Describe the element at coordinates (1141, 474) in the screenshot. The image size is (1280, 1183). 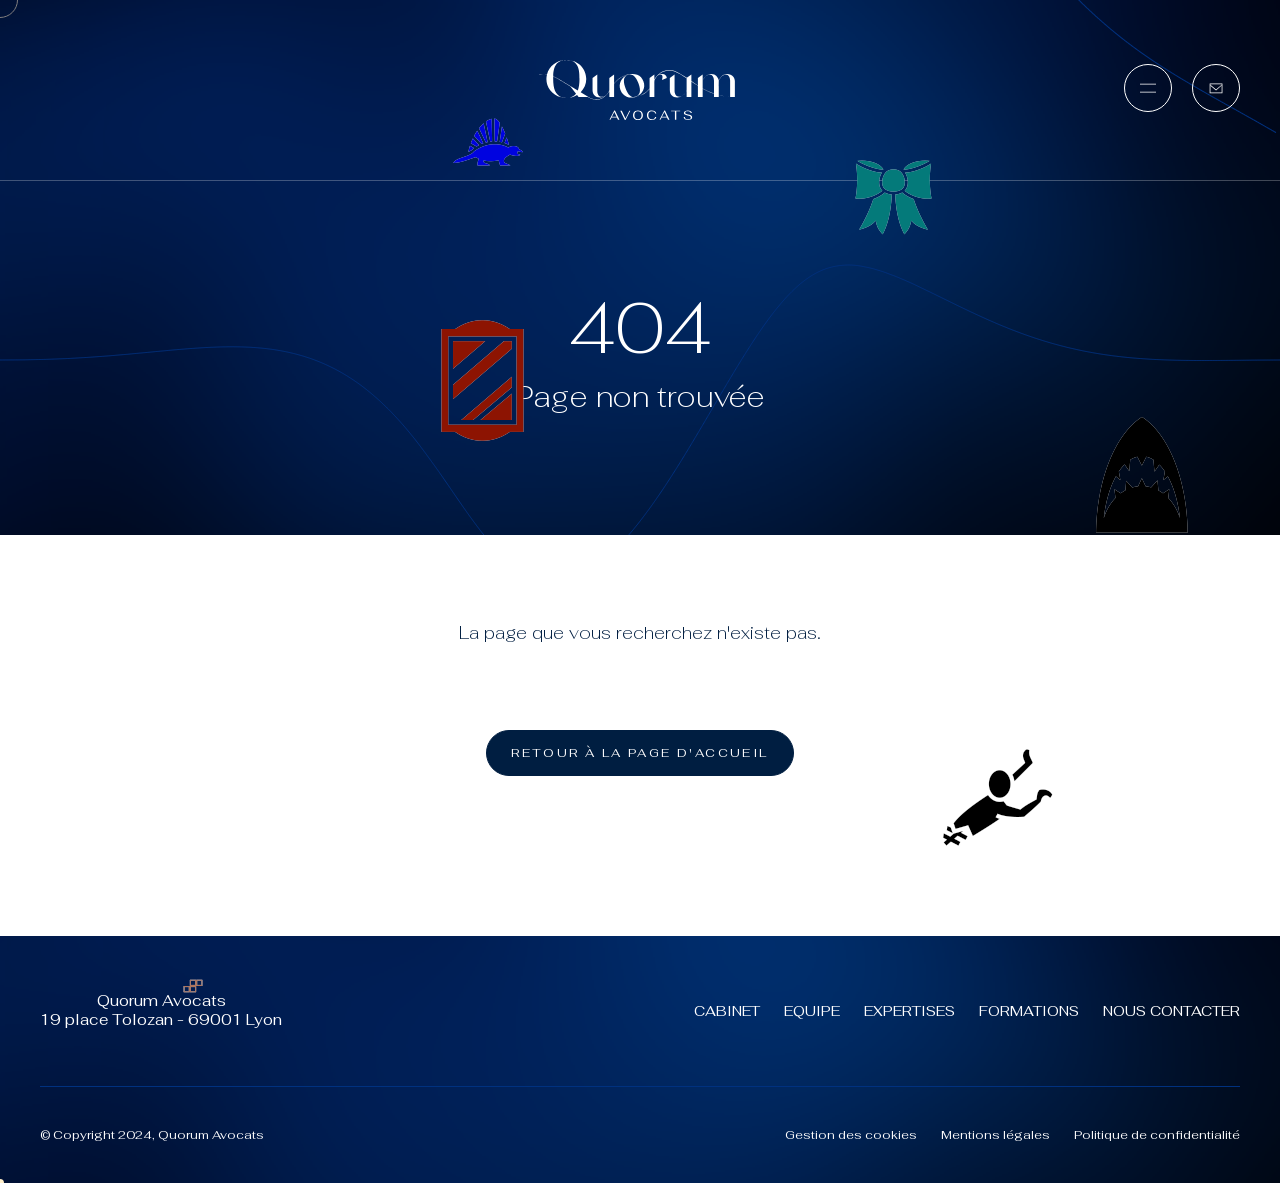
I see `shark or dangerous creature indicator in a game` at that location.